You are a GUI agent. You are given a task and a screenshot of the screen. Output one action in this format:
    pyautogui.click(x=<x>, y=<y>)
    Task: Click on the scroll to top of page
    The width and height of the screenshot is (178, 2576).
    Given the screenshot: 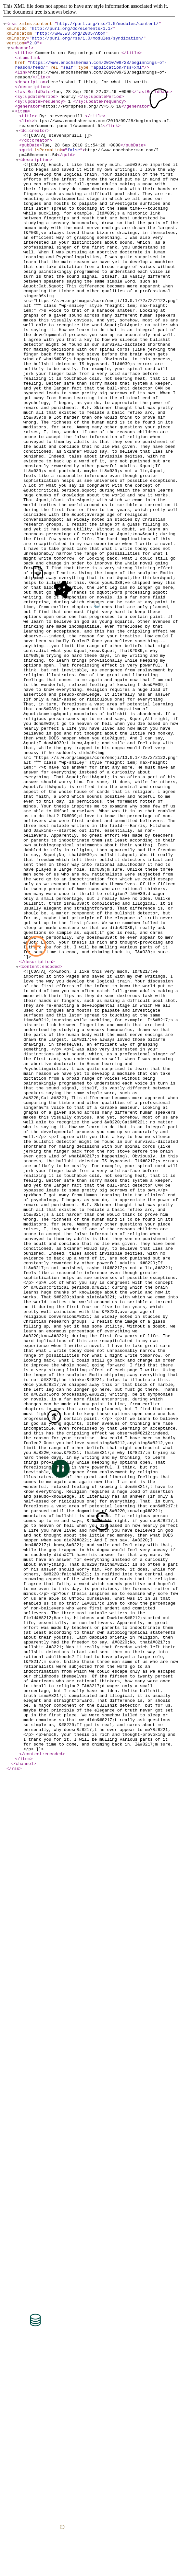 What is the action you would take?
    pyautogui.click(x=54, y=1416)
    